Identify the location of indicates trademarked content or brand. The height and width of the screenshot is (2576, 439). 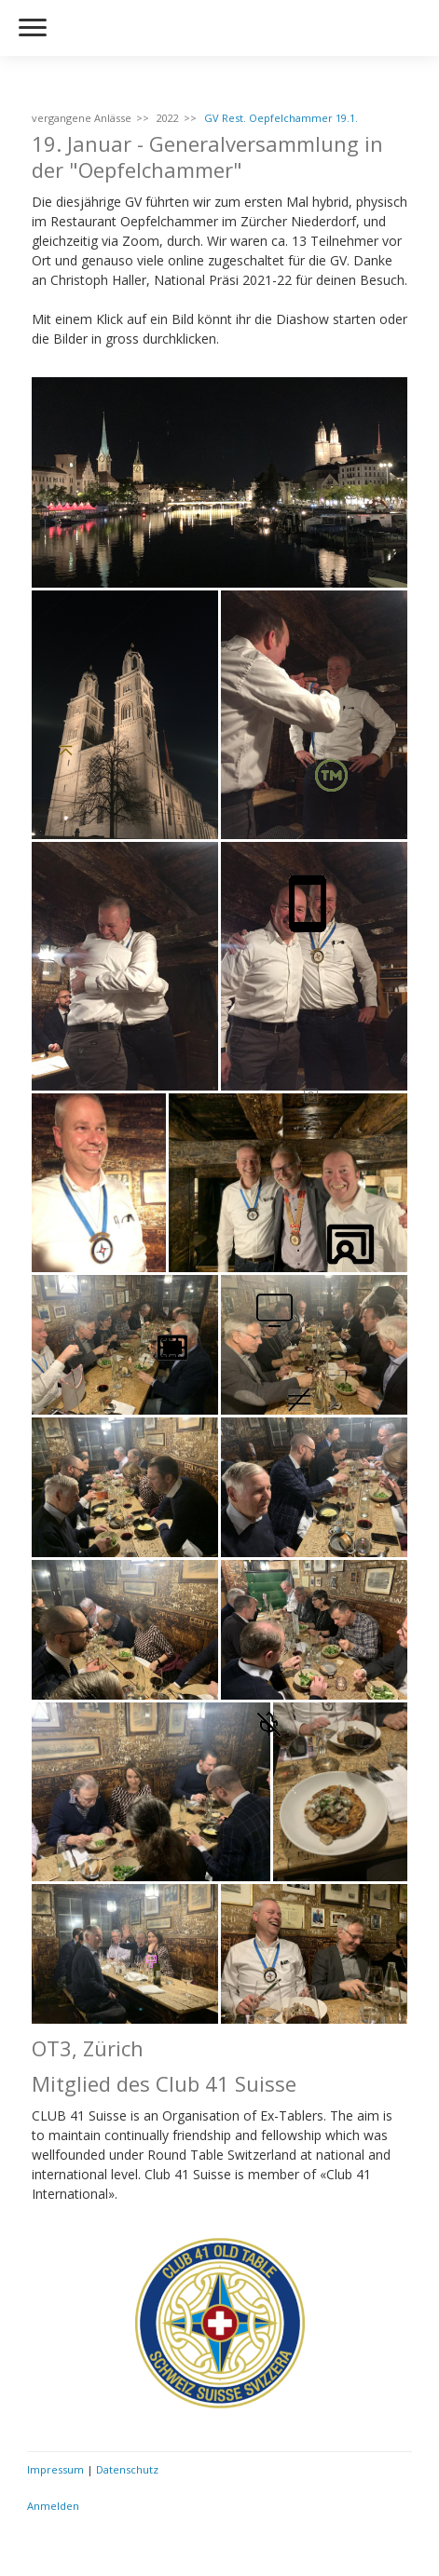
(331, 775).